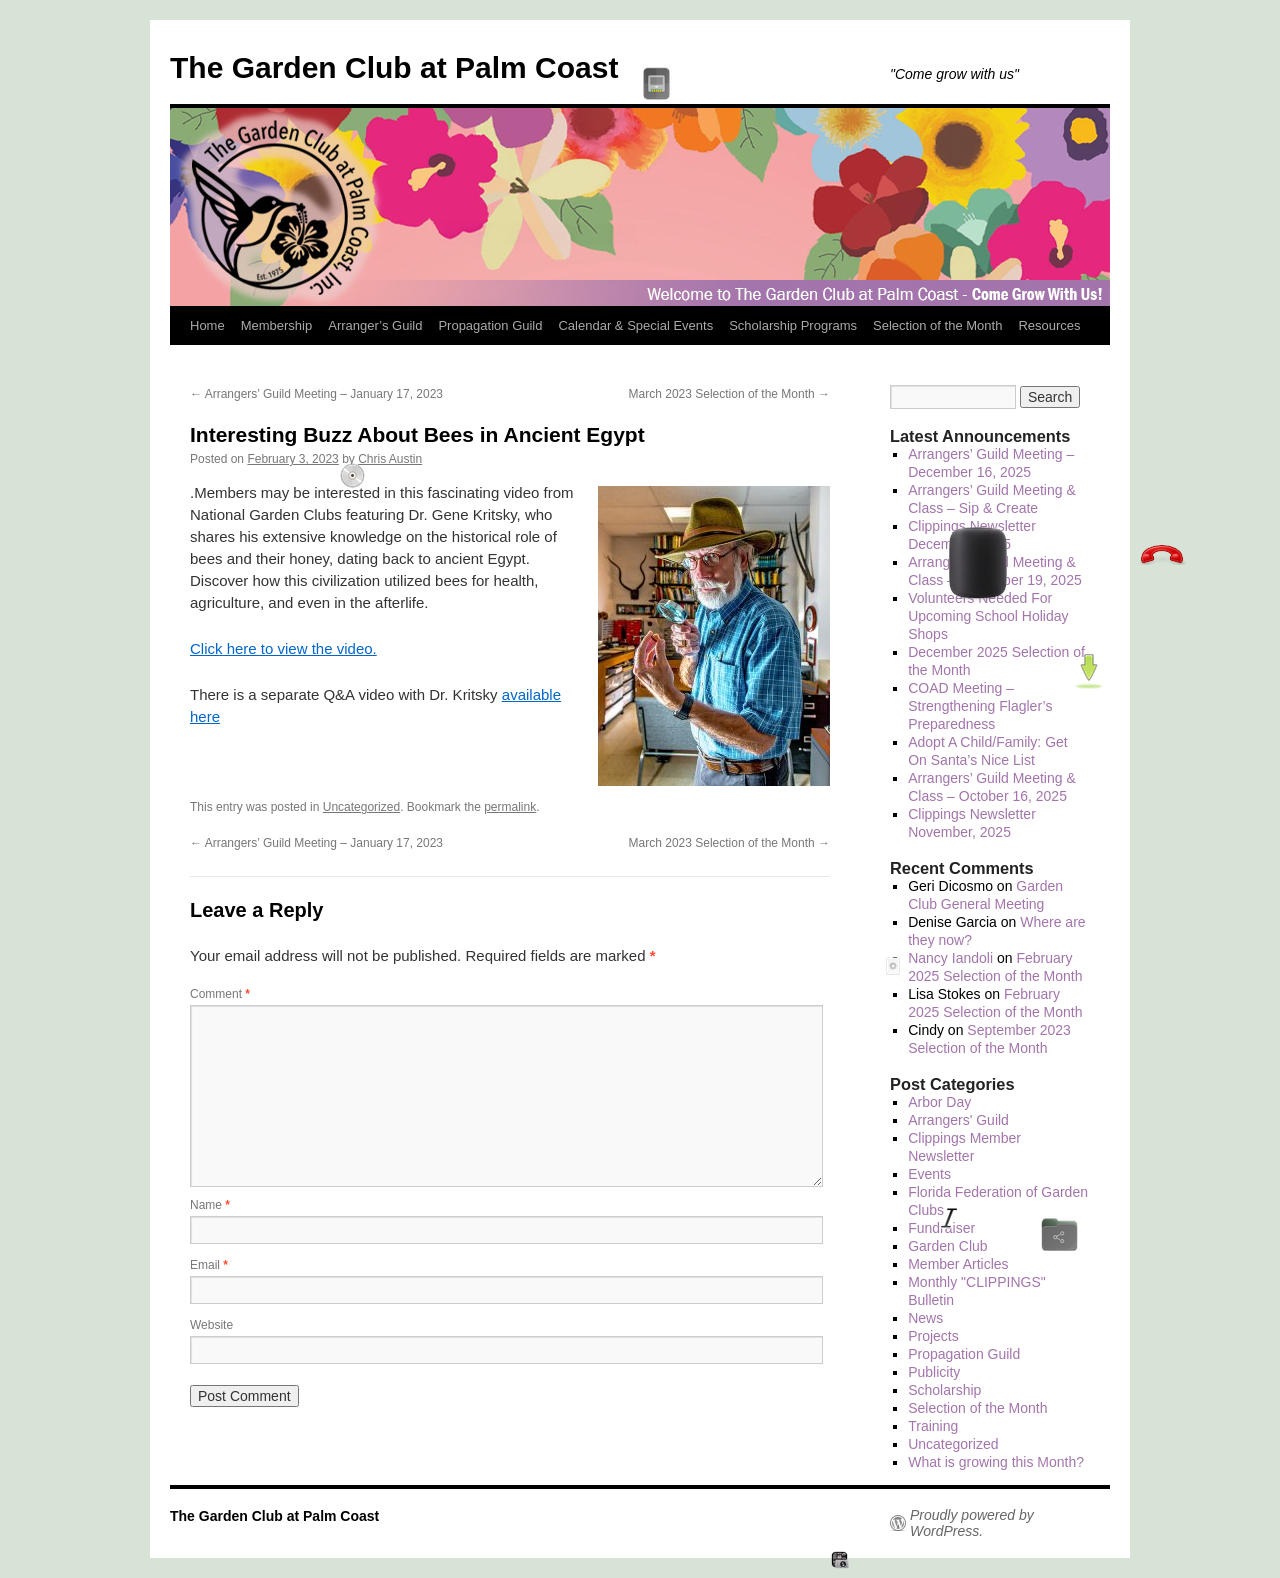 This screenshot has height=1578, width=1280. Describe the element at coordinates (949, 1218) in the screenshot. I see `apply italic formatting to selected text` at that location.